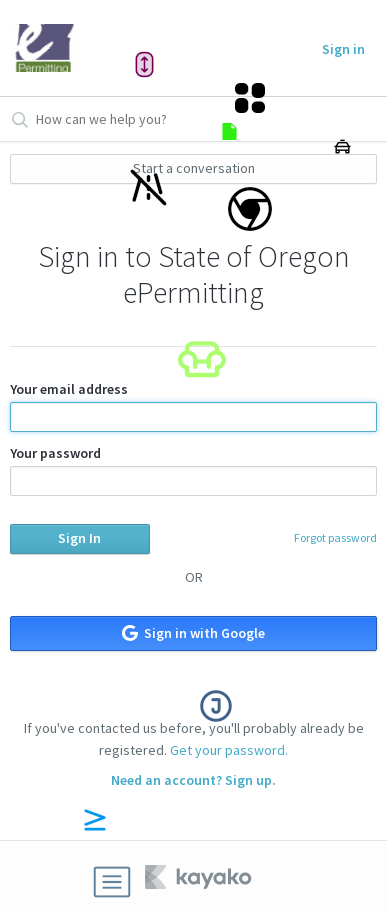  Describe the element at coordinates (229, 131) in the screenshot. I see `view or open a file` at that location.